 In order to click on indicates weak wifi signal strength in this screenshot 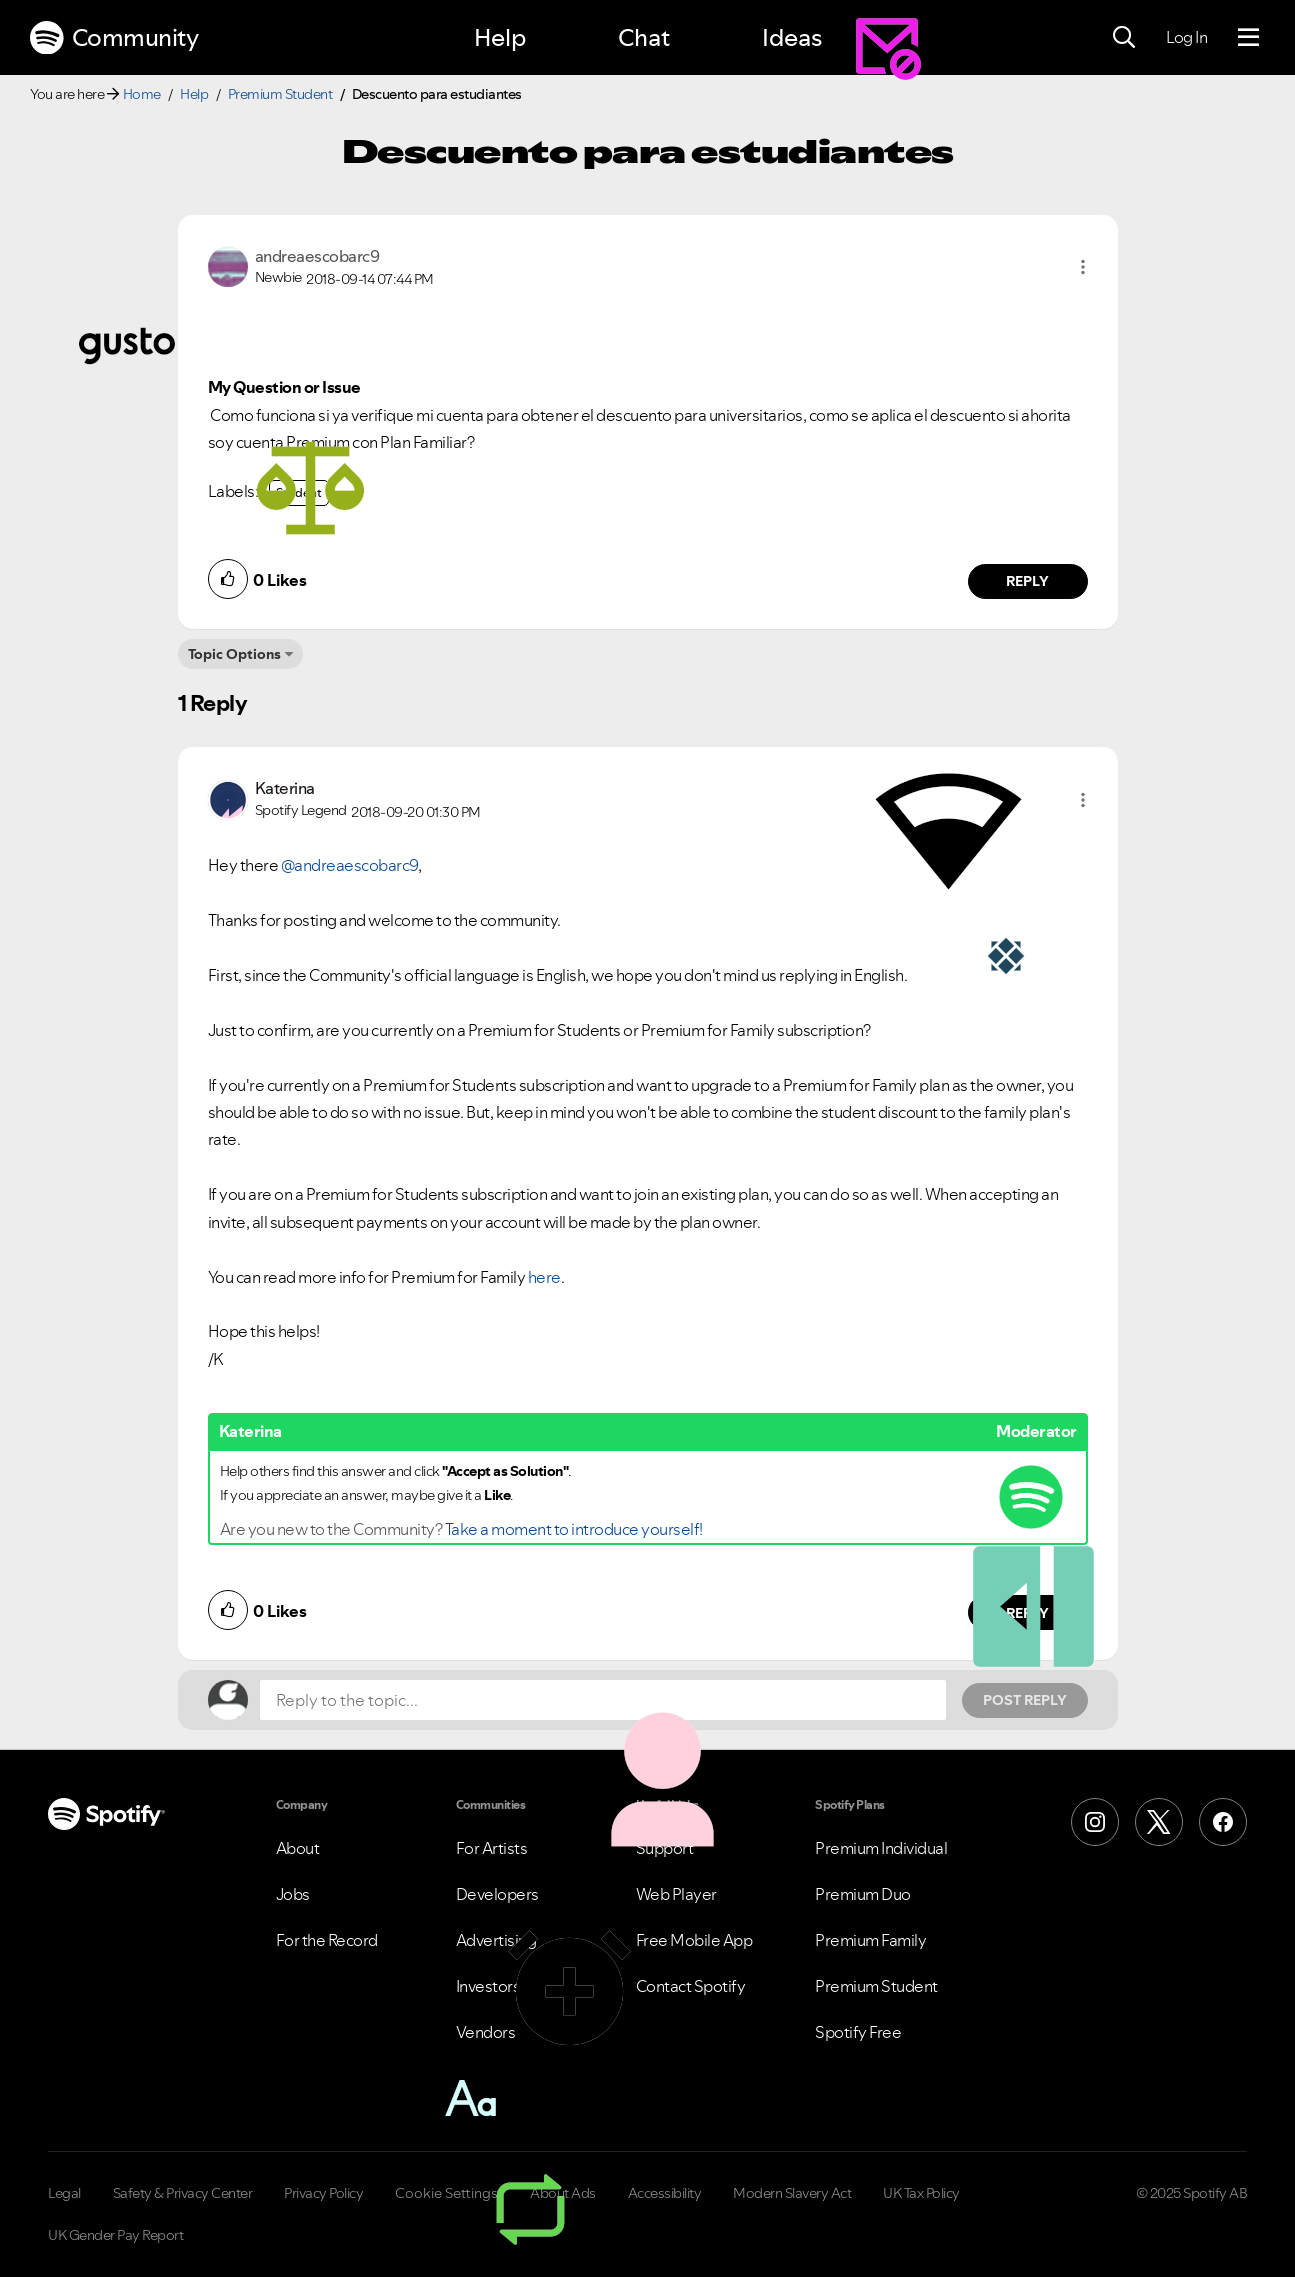, I will do `click(948, 831)`.